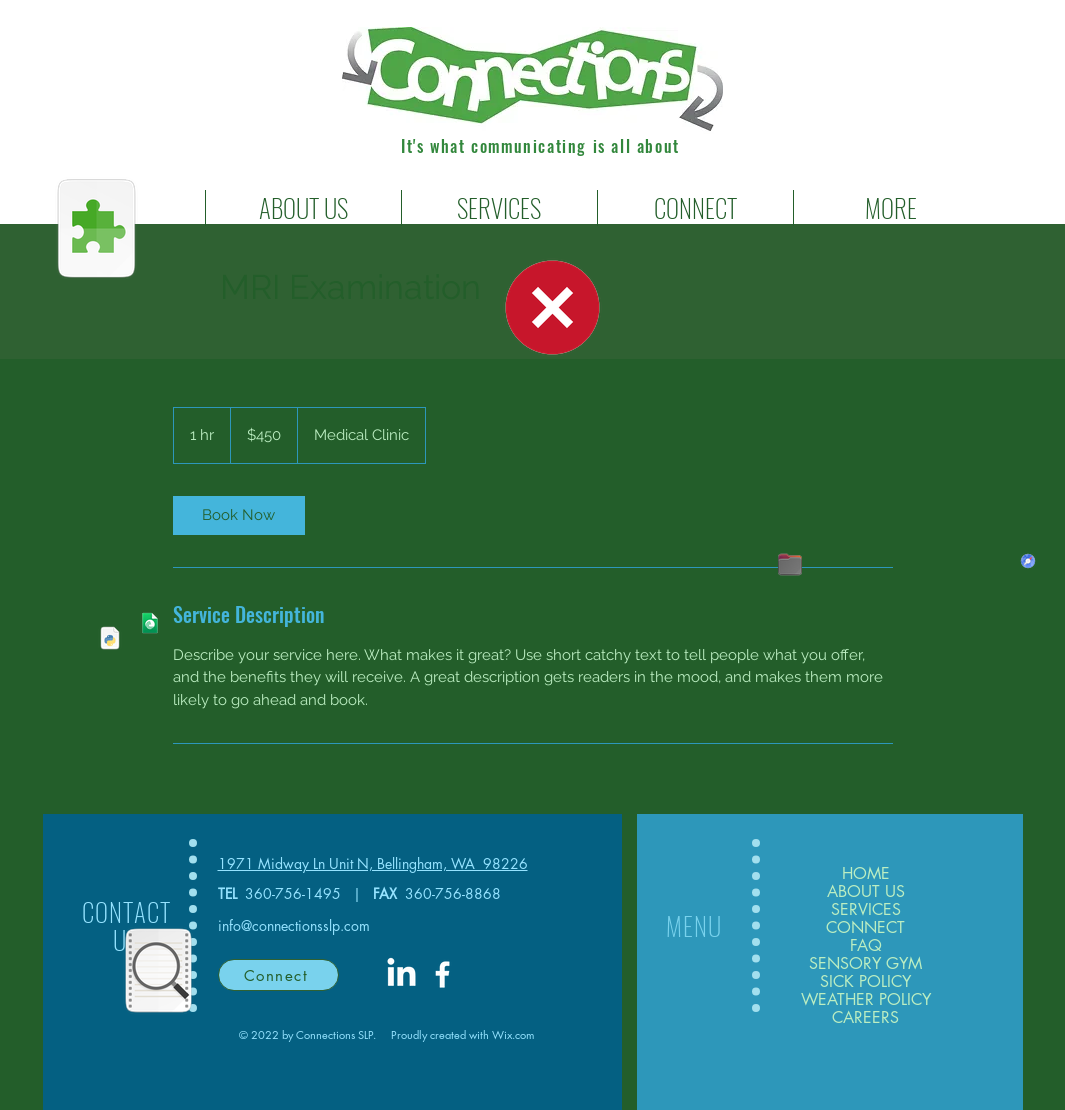  Describe the element at coordinates (96, 228) in the screenshot. I see `indicates an extension or plugin file type` at that location.